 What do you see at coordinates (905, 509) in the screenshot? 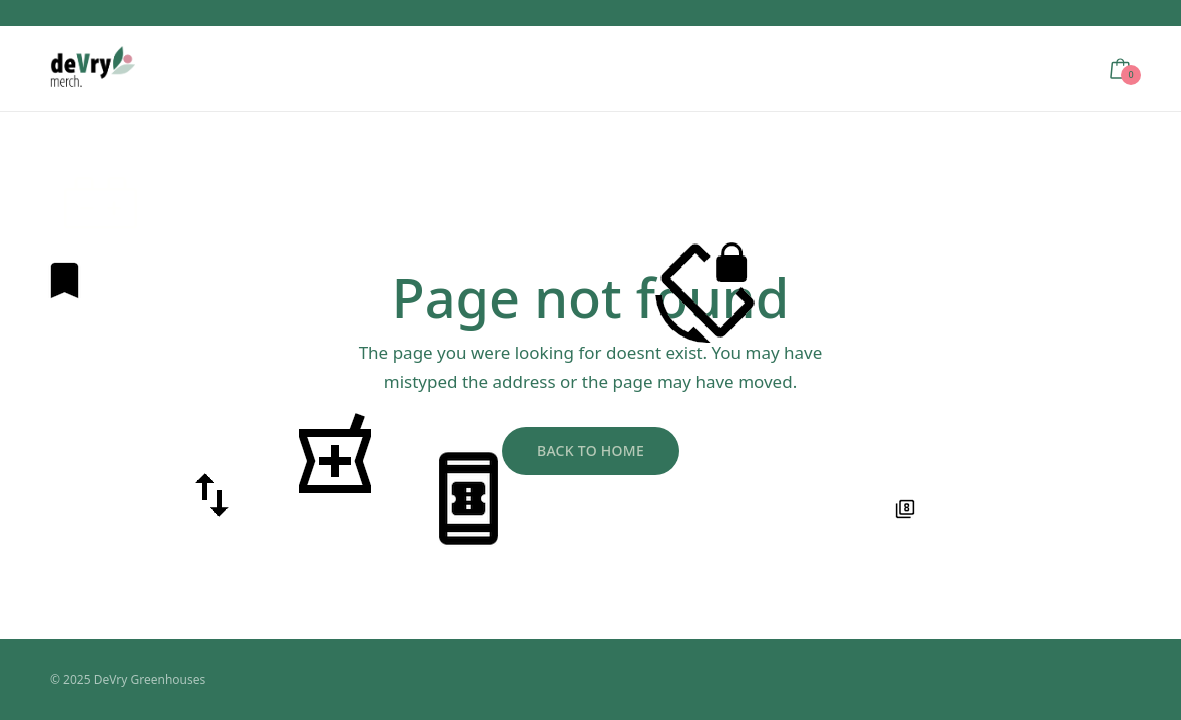
I see `view layer 8 or item 8 in a stack` at bounding box center [905, 509].